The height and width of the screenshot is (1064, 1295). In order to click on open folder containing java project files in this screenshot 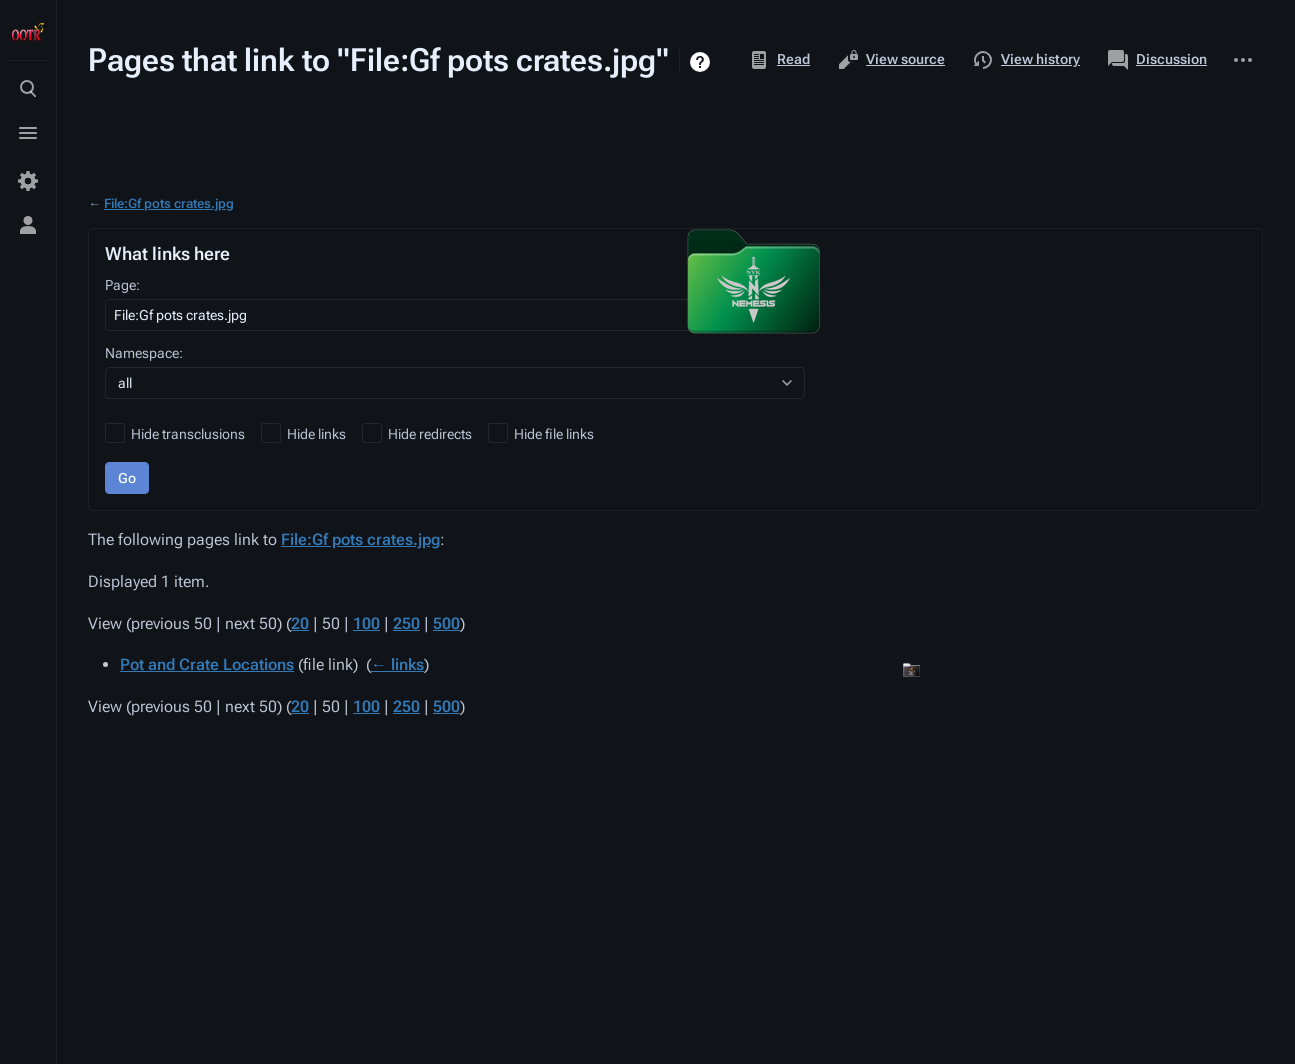, I will do `click(911, 670)`.